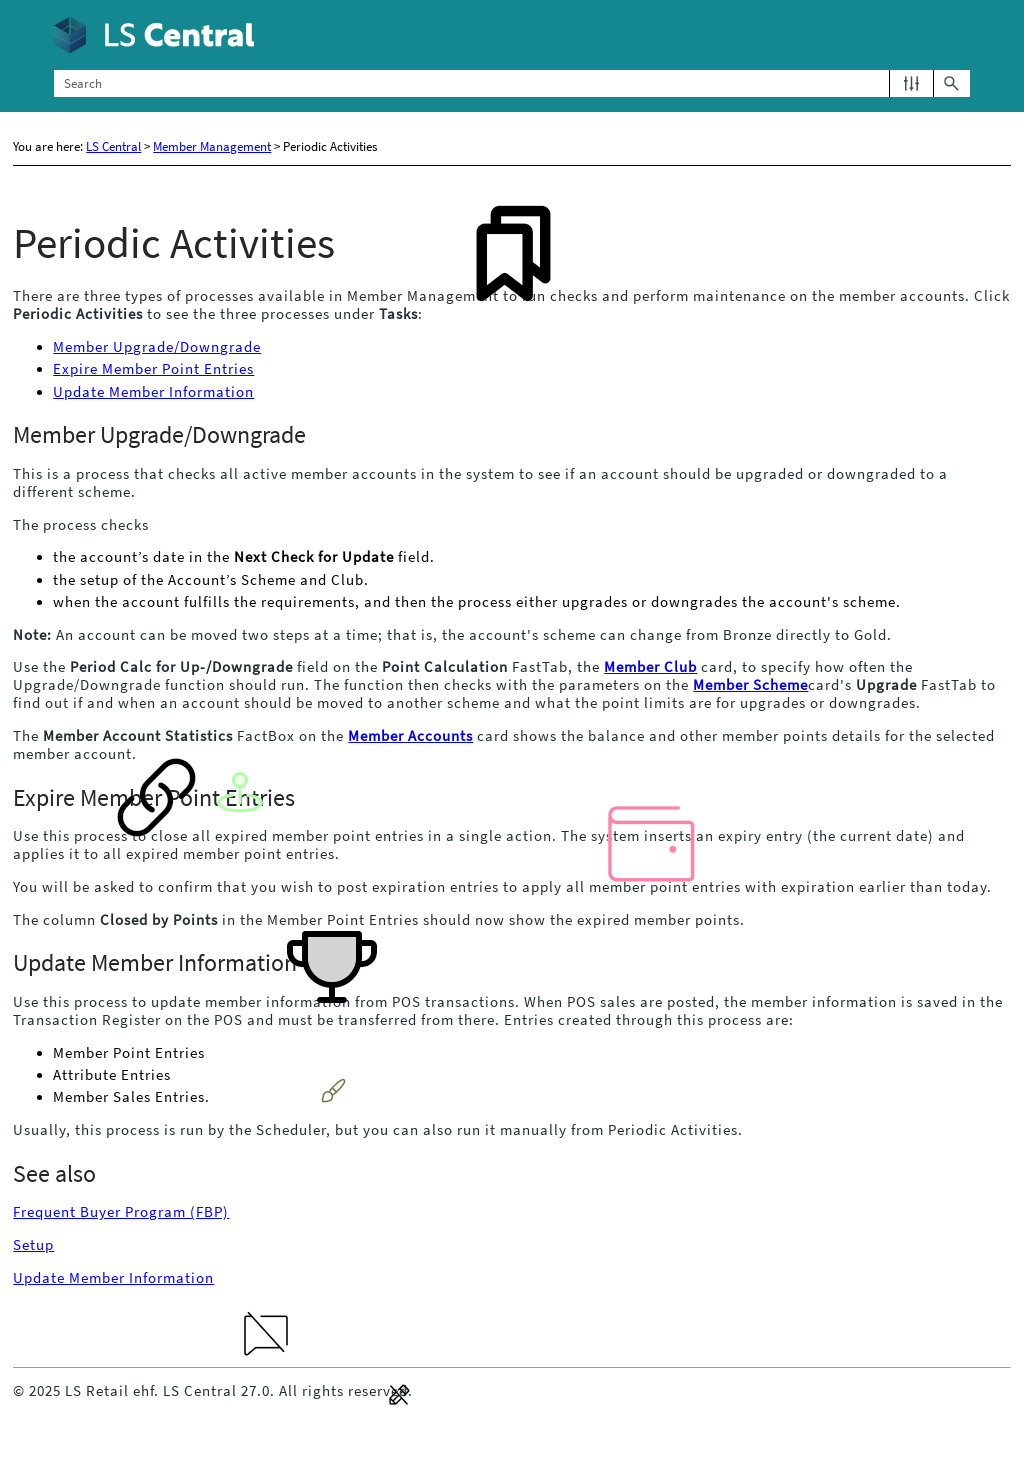  Describe the element at coordinates (399, 1395) in the screenshot. I see `editing is disabled or unavailable` at that location.